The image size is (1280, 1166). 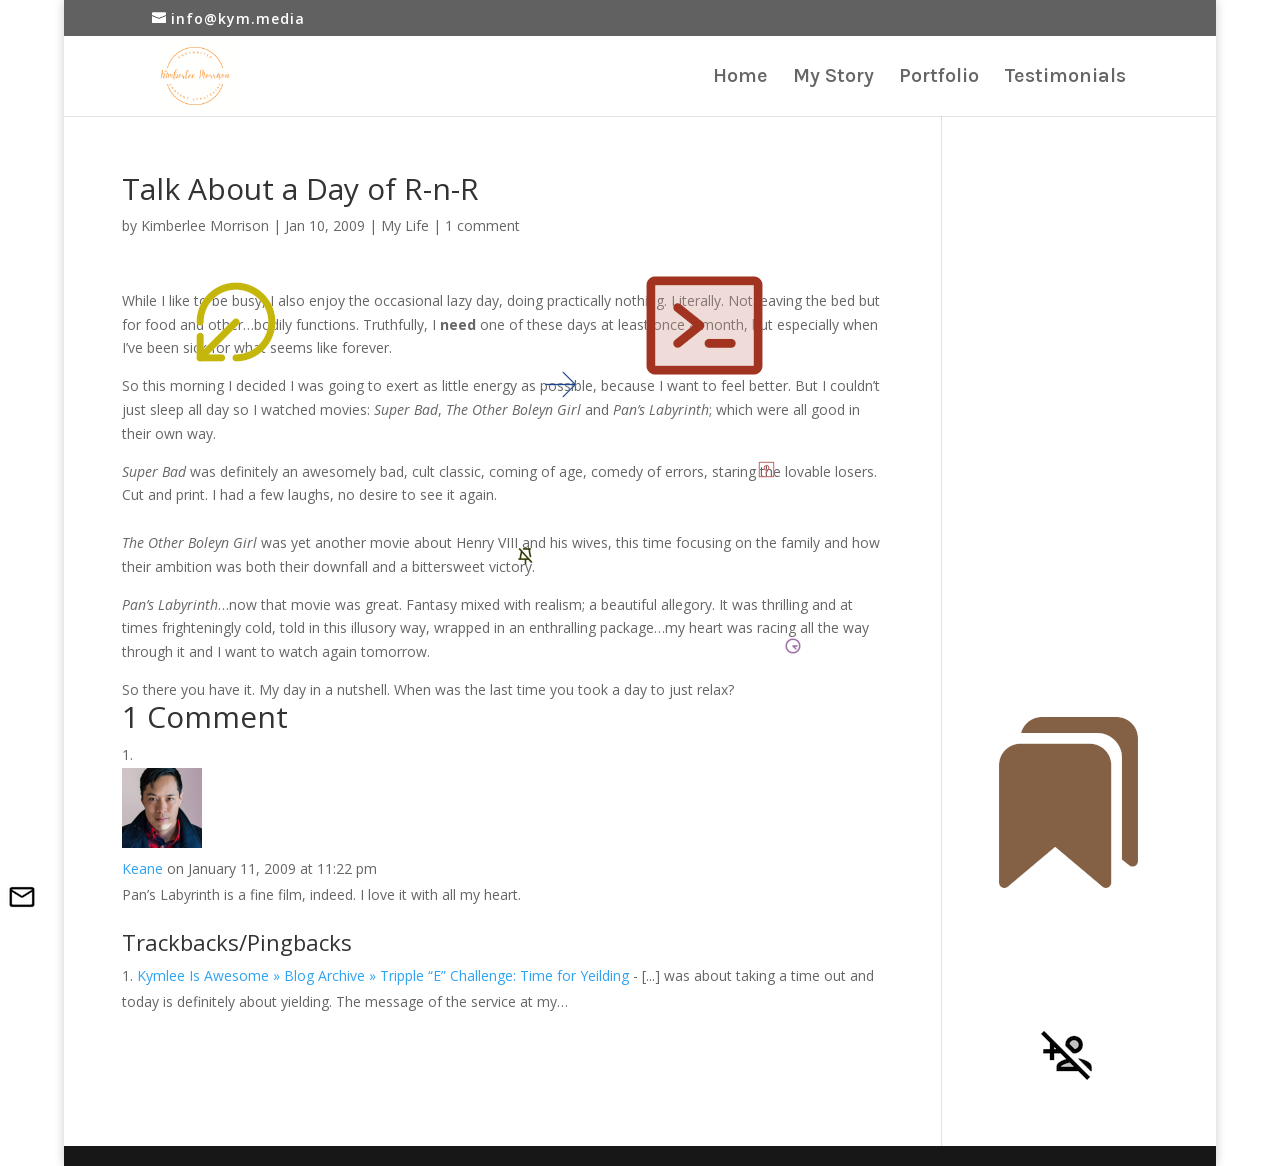 I want to click on select or input the number nine, so click(x=766, y=469).